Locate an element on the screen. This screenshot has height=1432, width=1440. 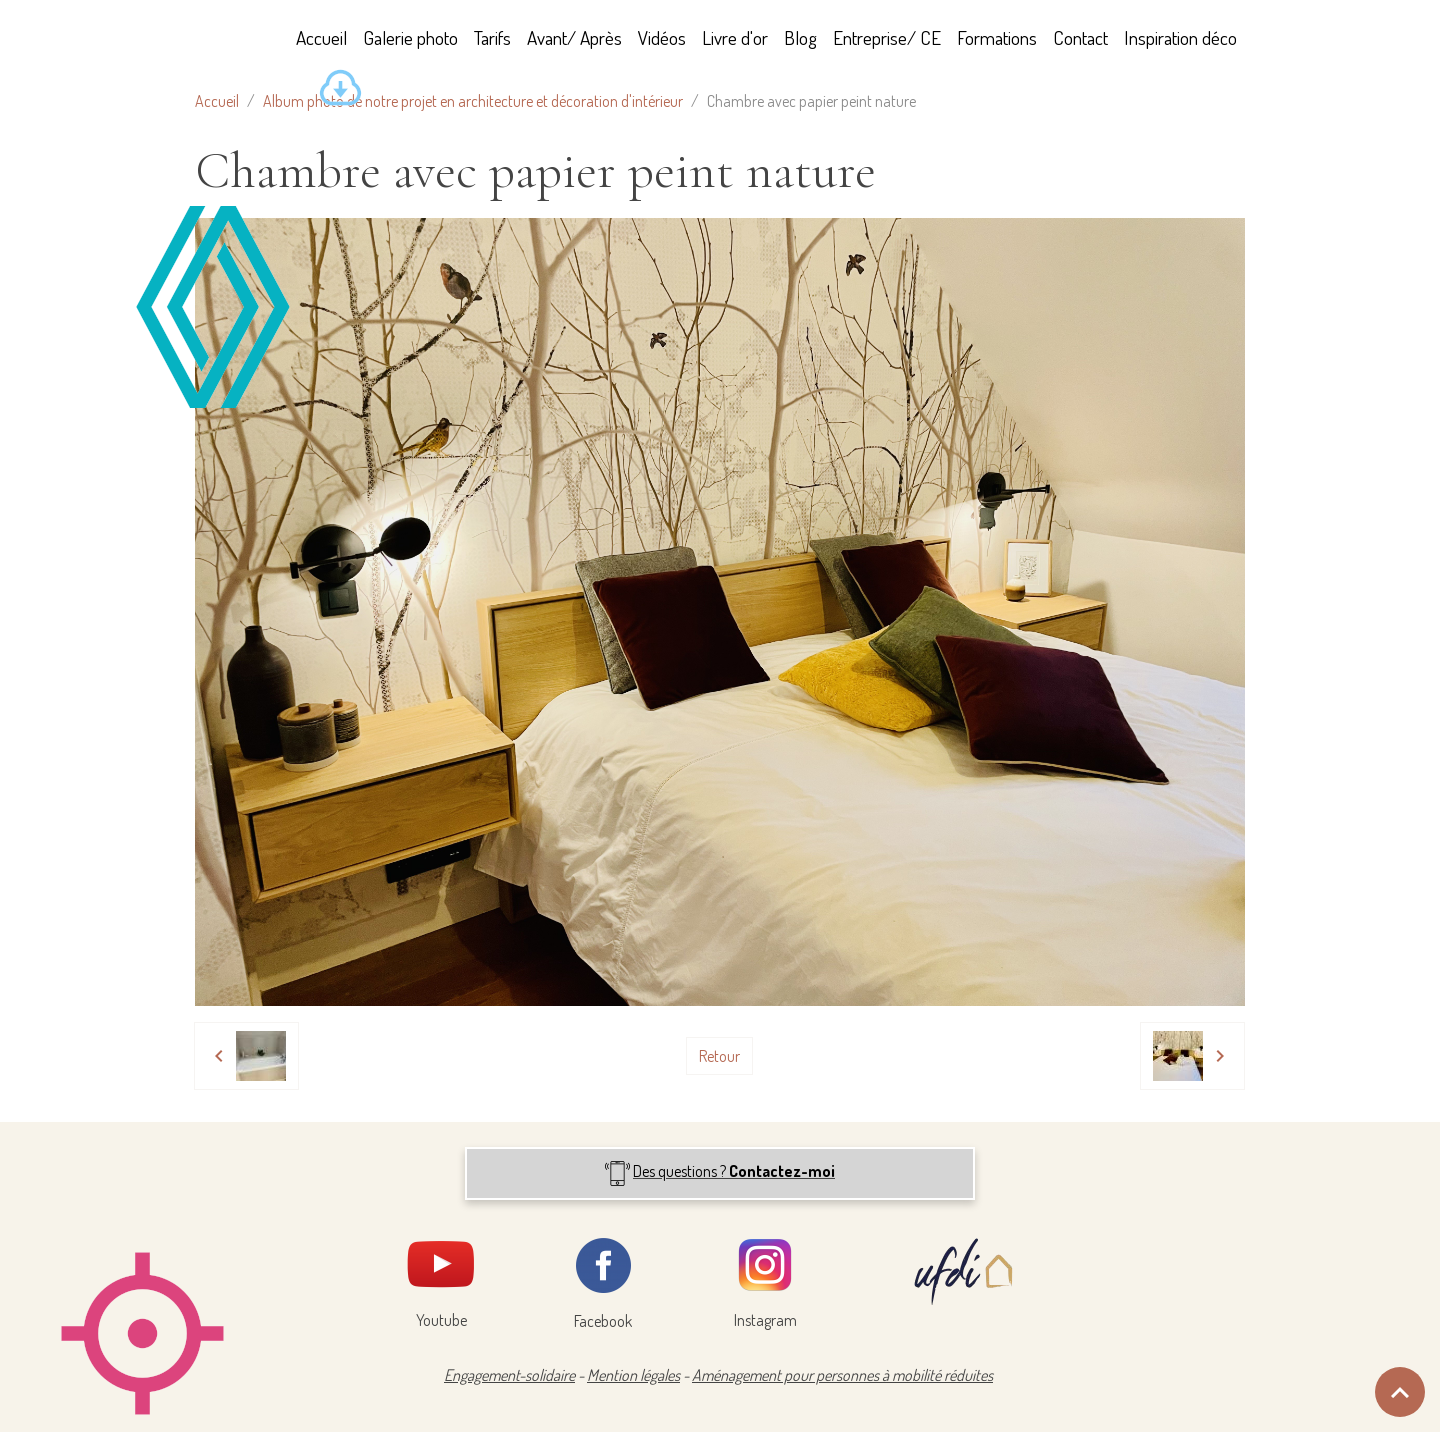
renault brand logo is located at coordinates (213, 307).